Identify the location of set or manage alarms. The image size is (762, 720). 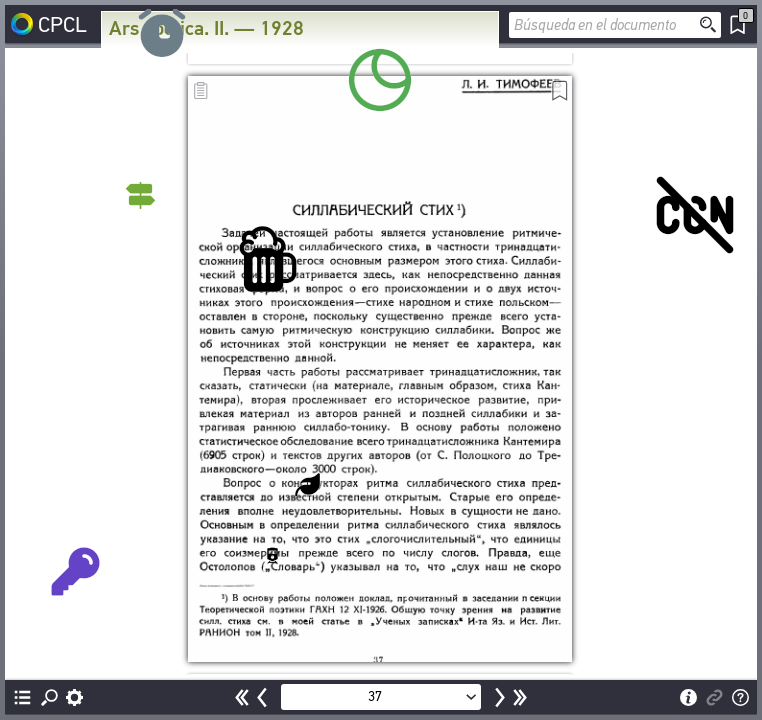
(162, 33).